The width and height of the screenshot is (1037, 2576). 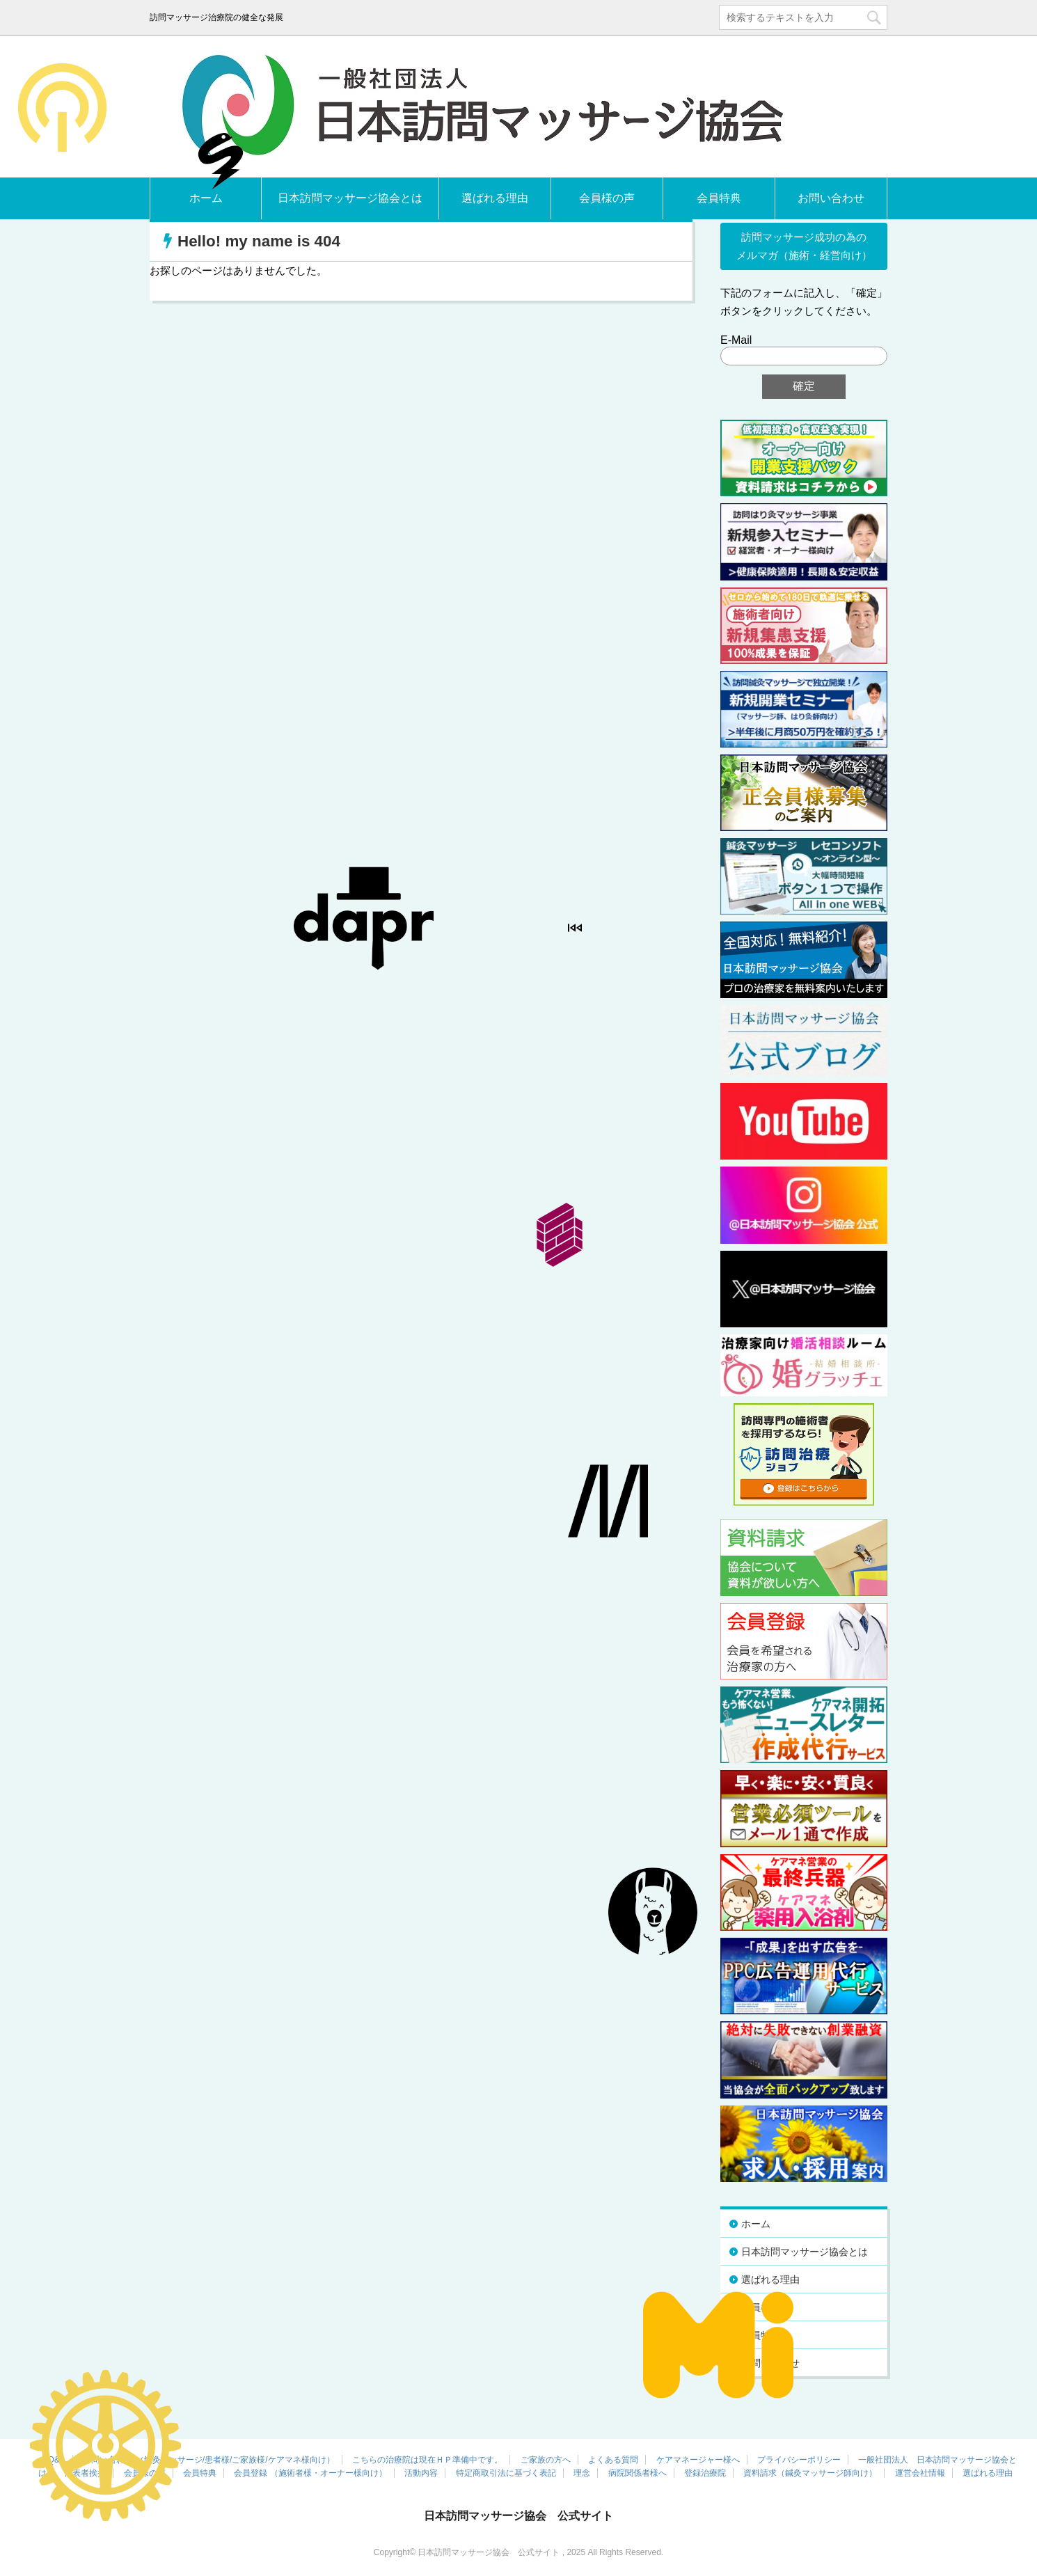 What do you see at coordinates (105, 2445) in the screenshot?
I see `Rotary International organization logo` at bounding box center [105, 2445].